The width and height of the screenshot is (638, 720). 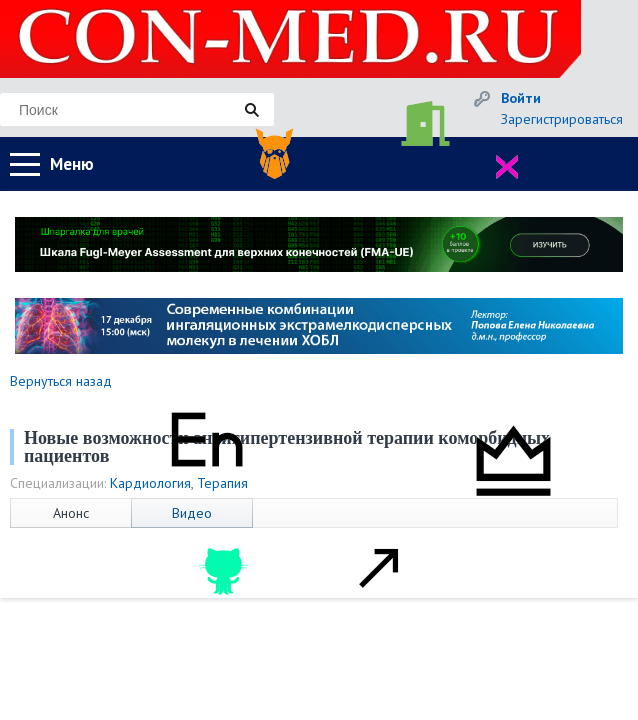 What do you see at coordinates (205, 439) in the screenshot?
I see `switch to english language input` at bounding box center [205, 439].